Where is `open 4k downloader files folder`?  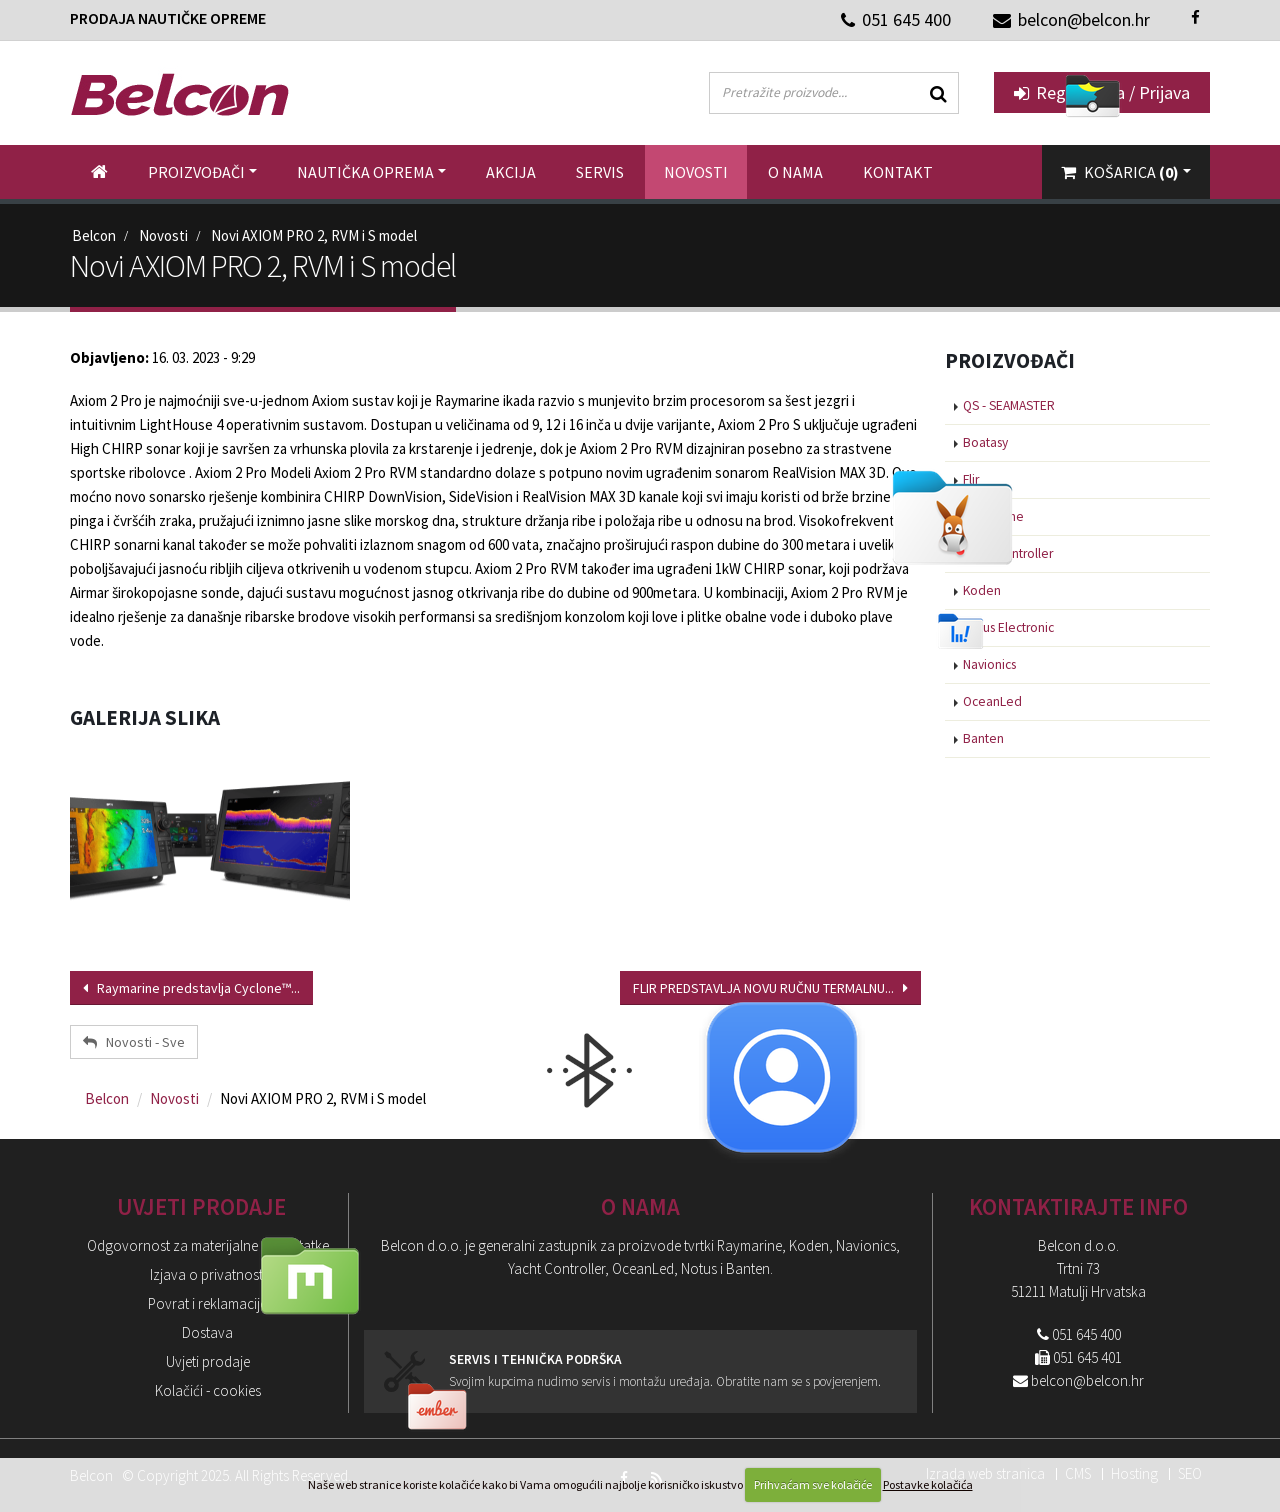 open 4k downloader files folder is located at coordinates (960, 632).